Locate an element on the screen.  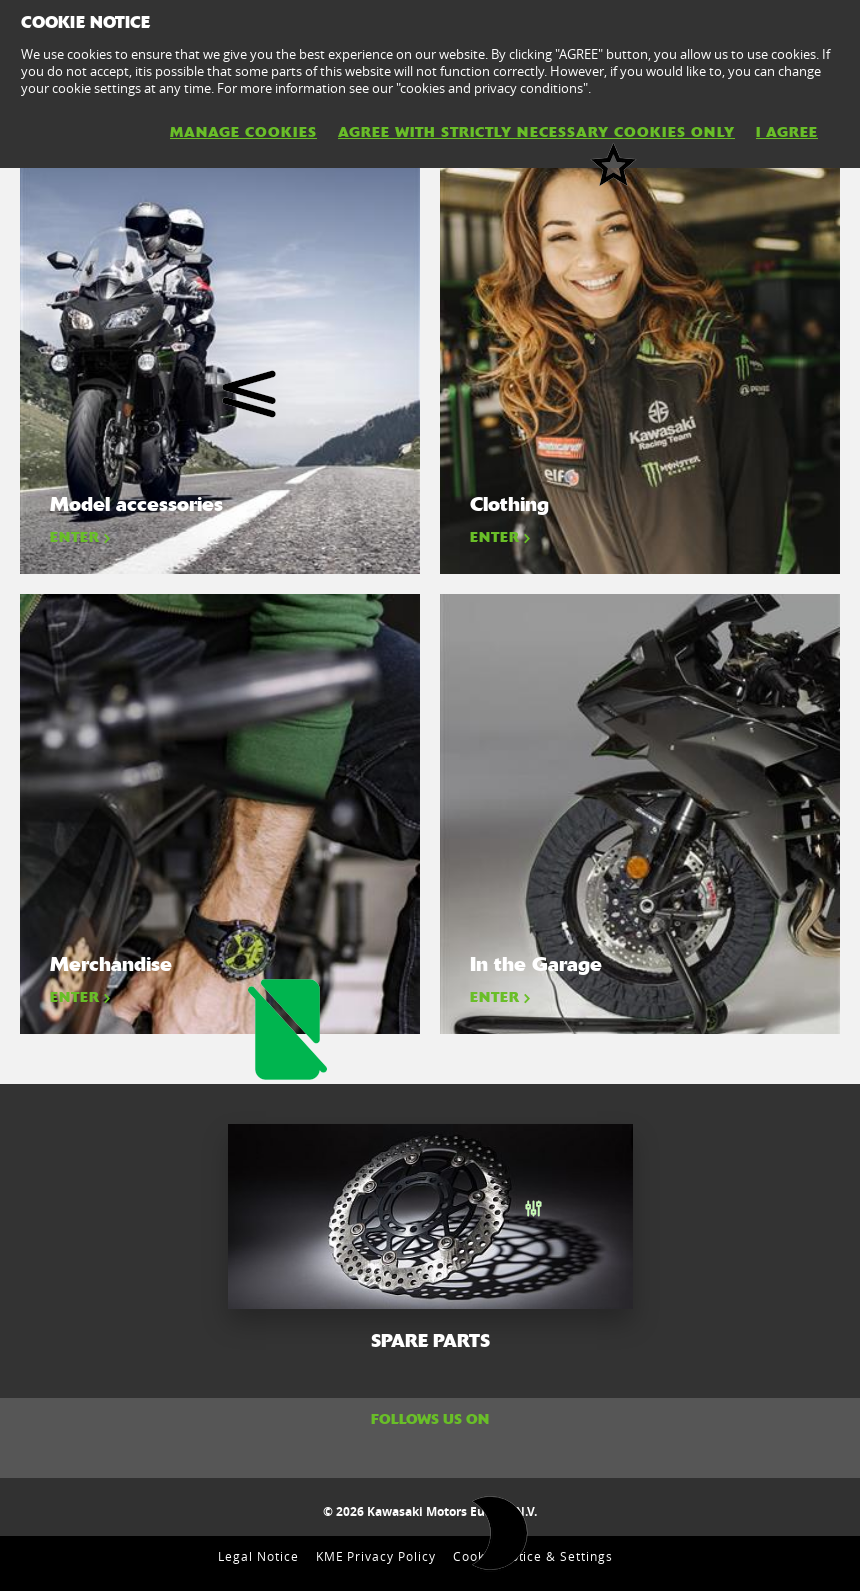
less than or equal to mathematical operator is located at coordinates (249, 394).